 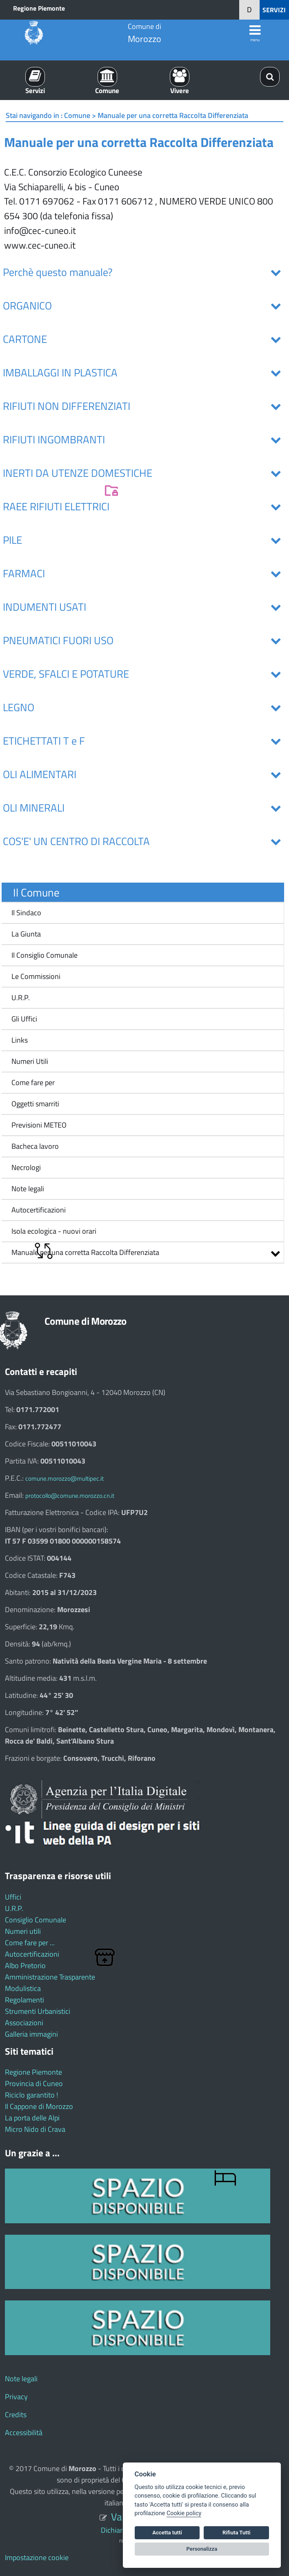 What do you see at coordinates (225, 2178) in the screenshot?
I see `view accommodation or hotel options` at bounding box center [225, 2178].